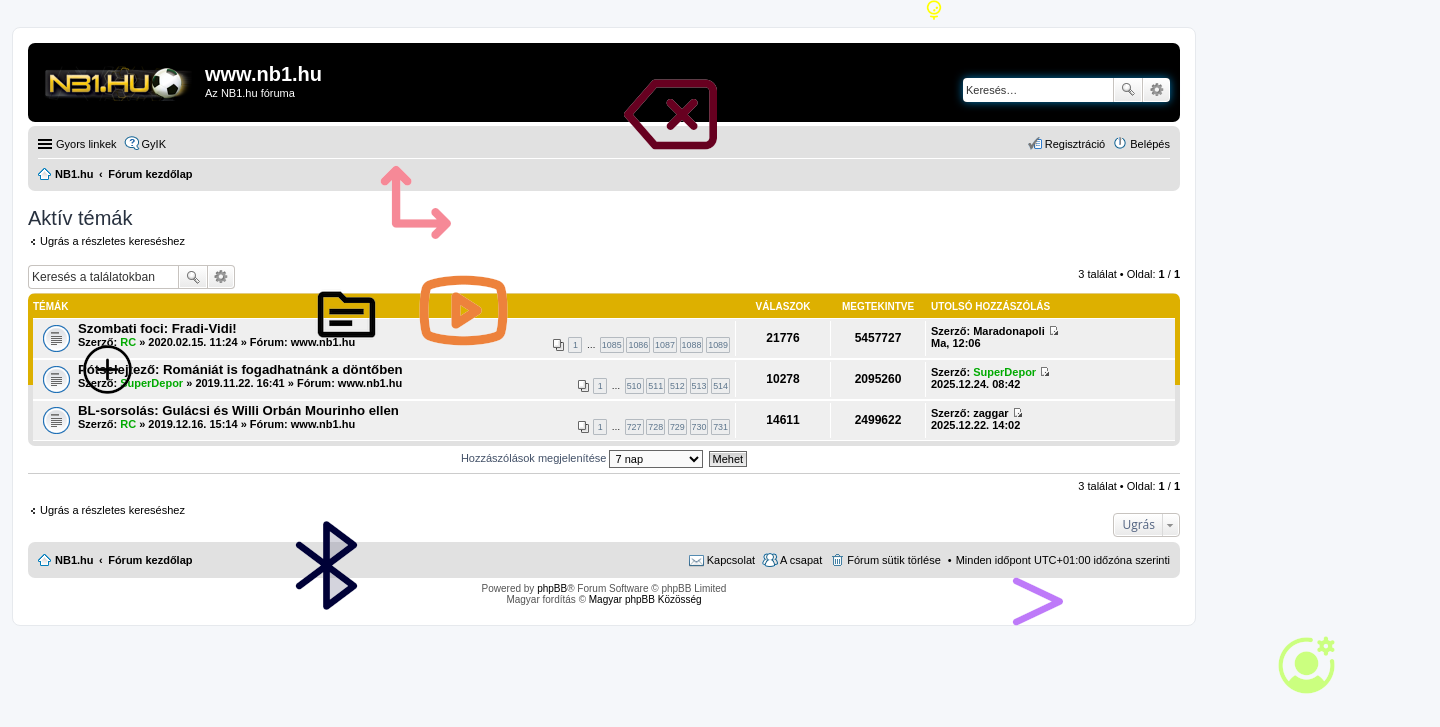  Describe the element at coordinates (326, 565) in the screenshot. I see `toggle bluetooth connectivity on or off` at that location.